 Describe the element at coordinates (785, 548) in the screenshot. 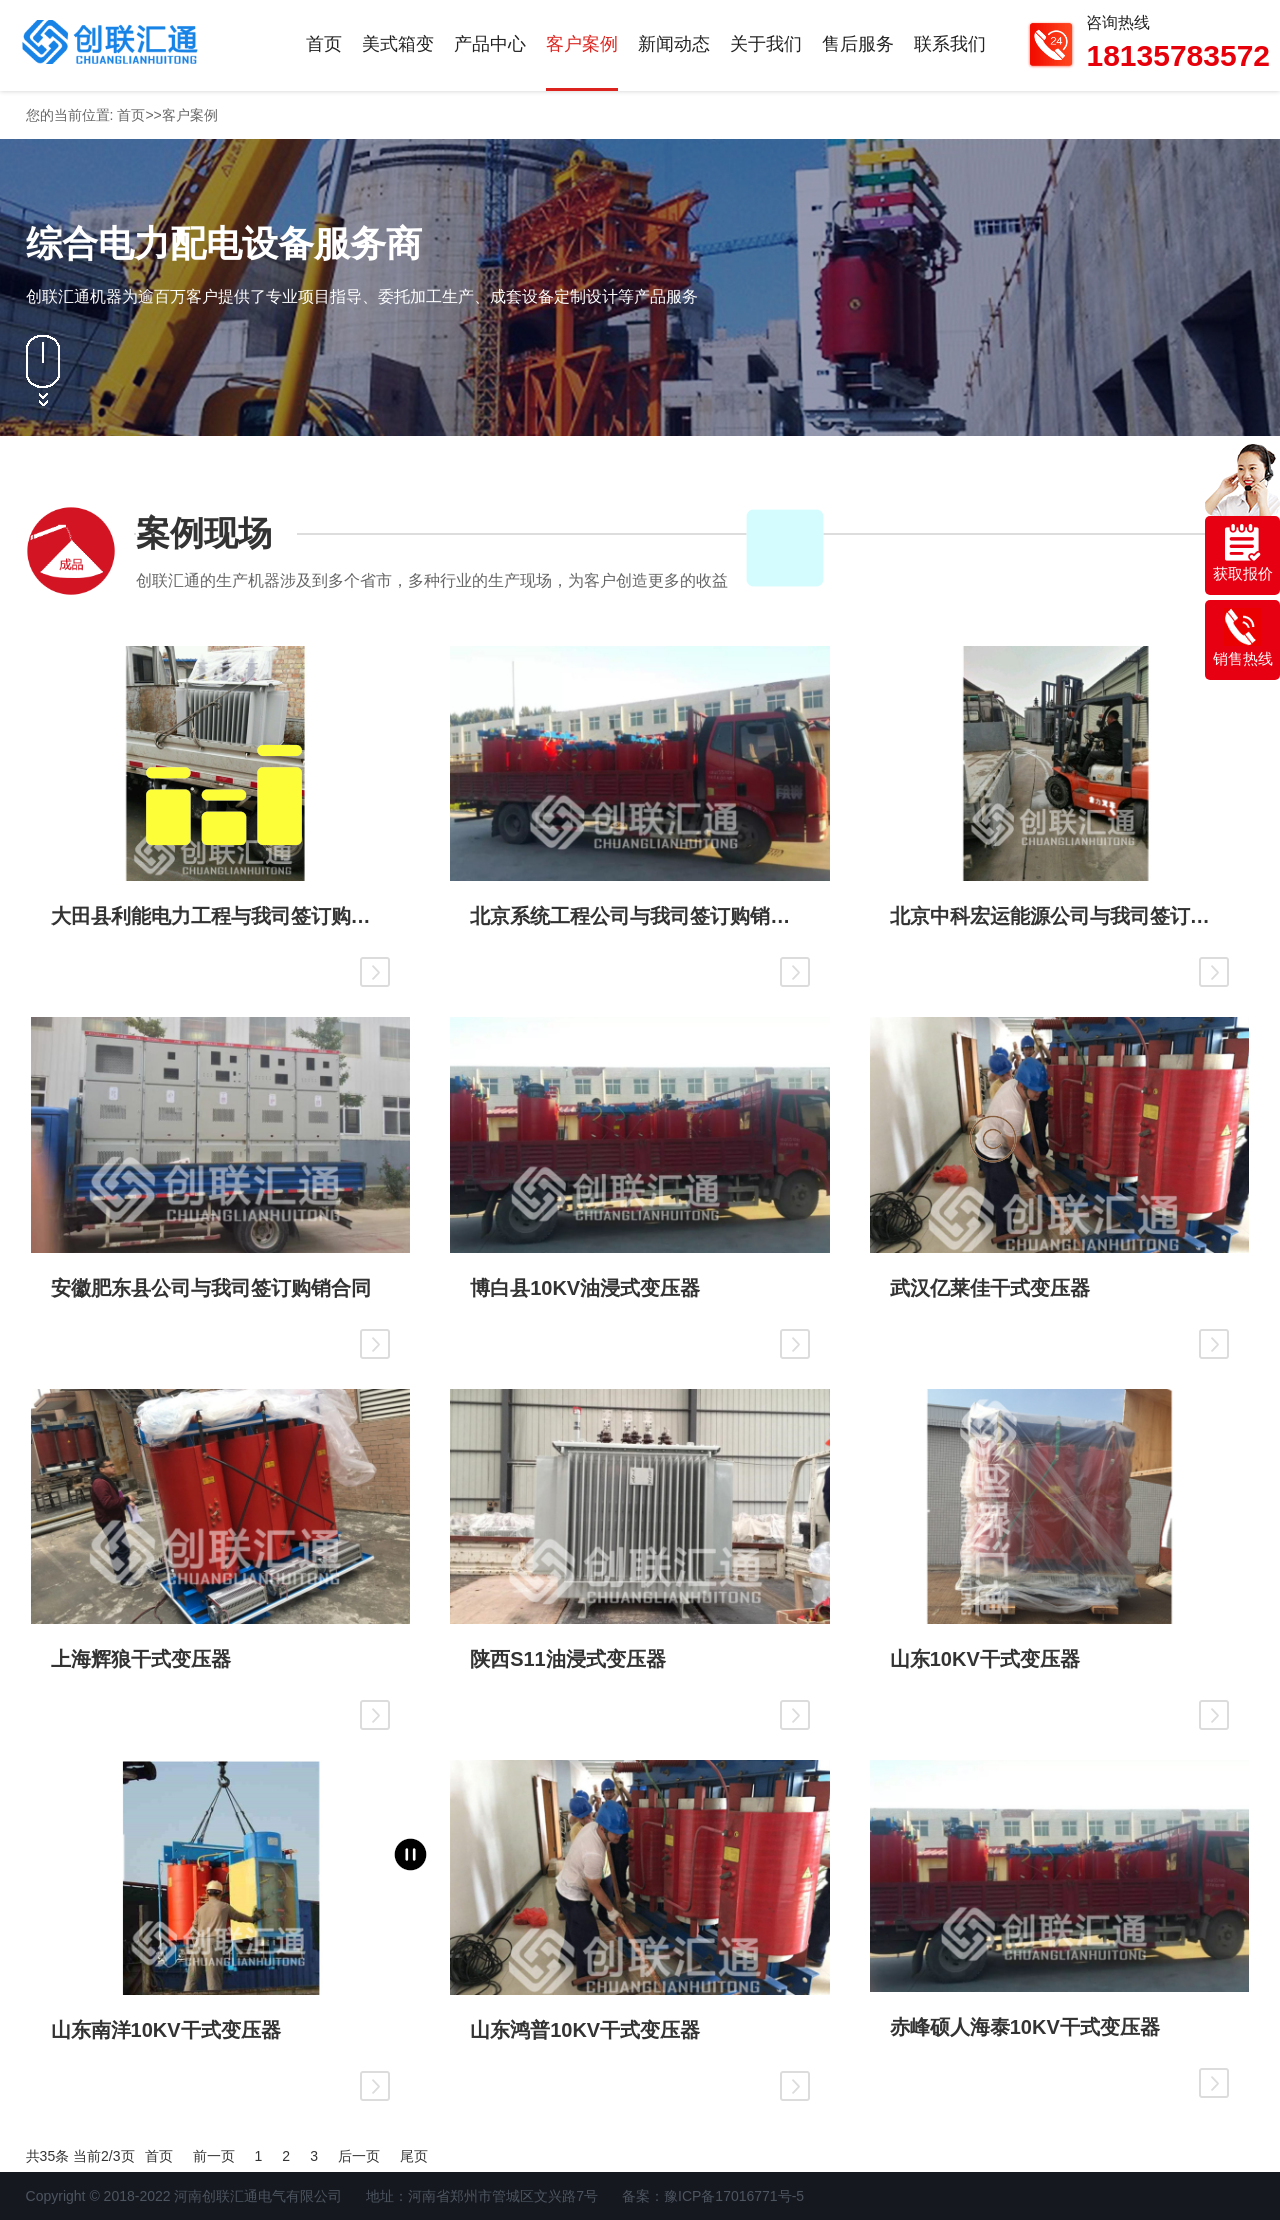

I see `stop media playback` at that location.